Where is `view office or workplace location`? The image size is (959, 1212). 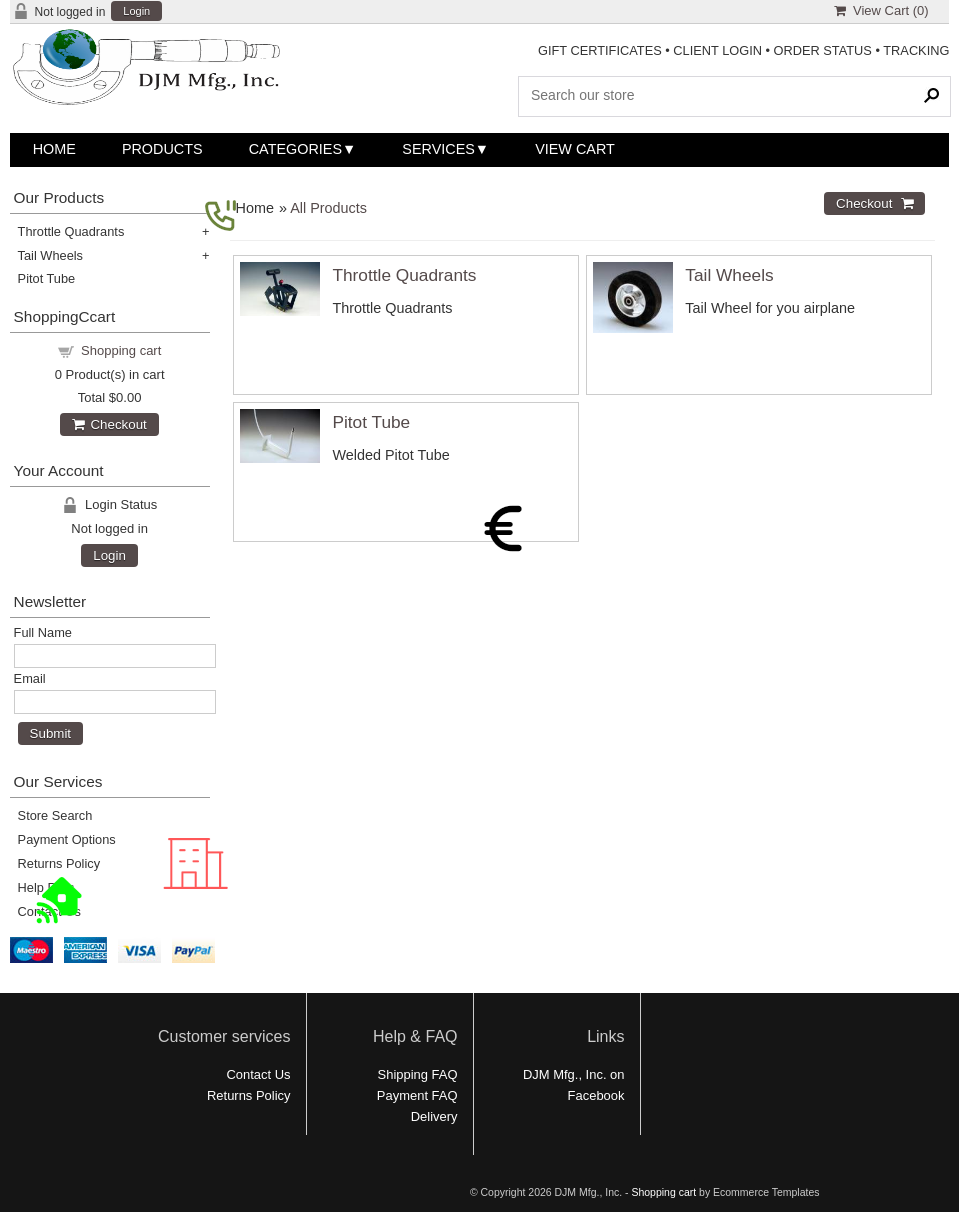
view office or workplace location is located at coordinates (193, 863).